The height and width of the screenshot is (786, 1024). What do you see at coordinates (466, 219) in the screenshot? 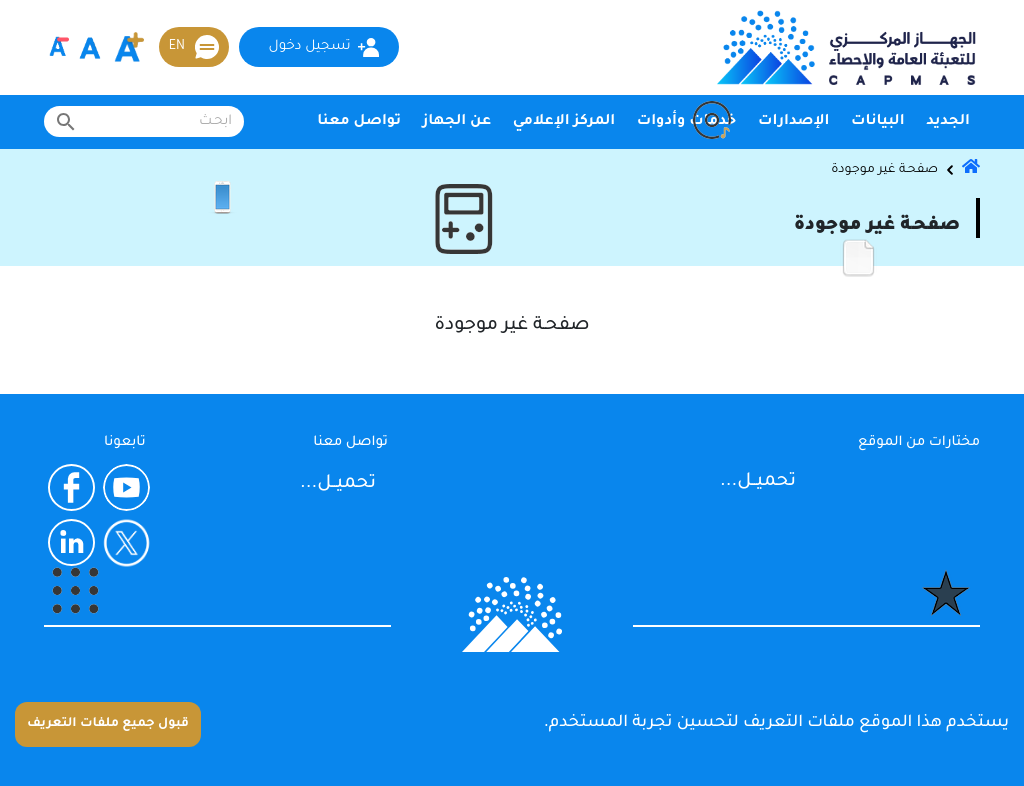
I see `open the games app` at bounding box center [466, 219].